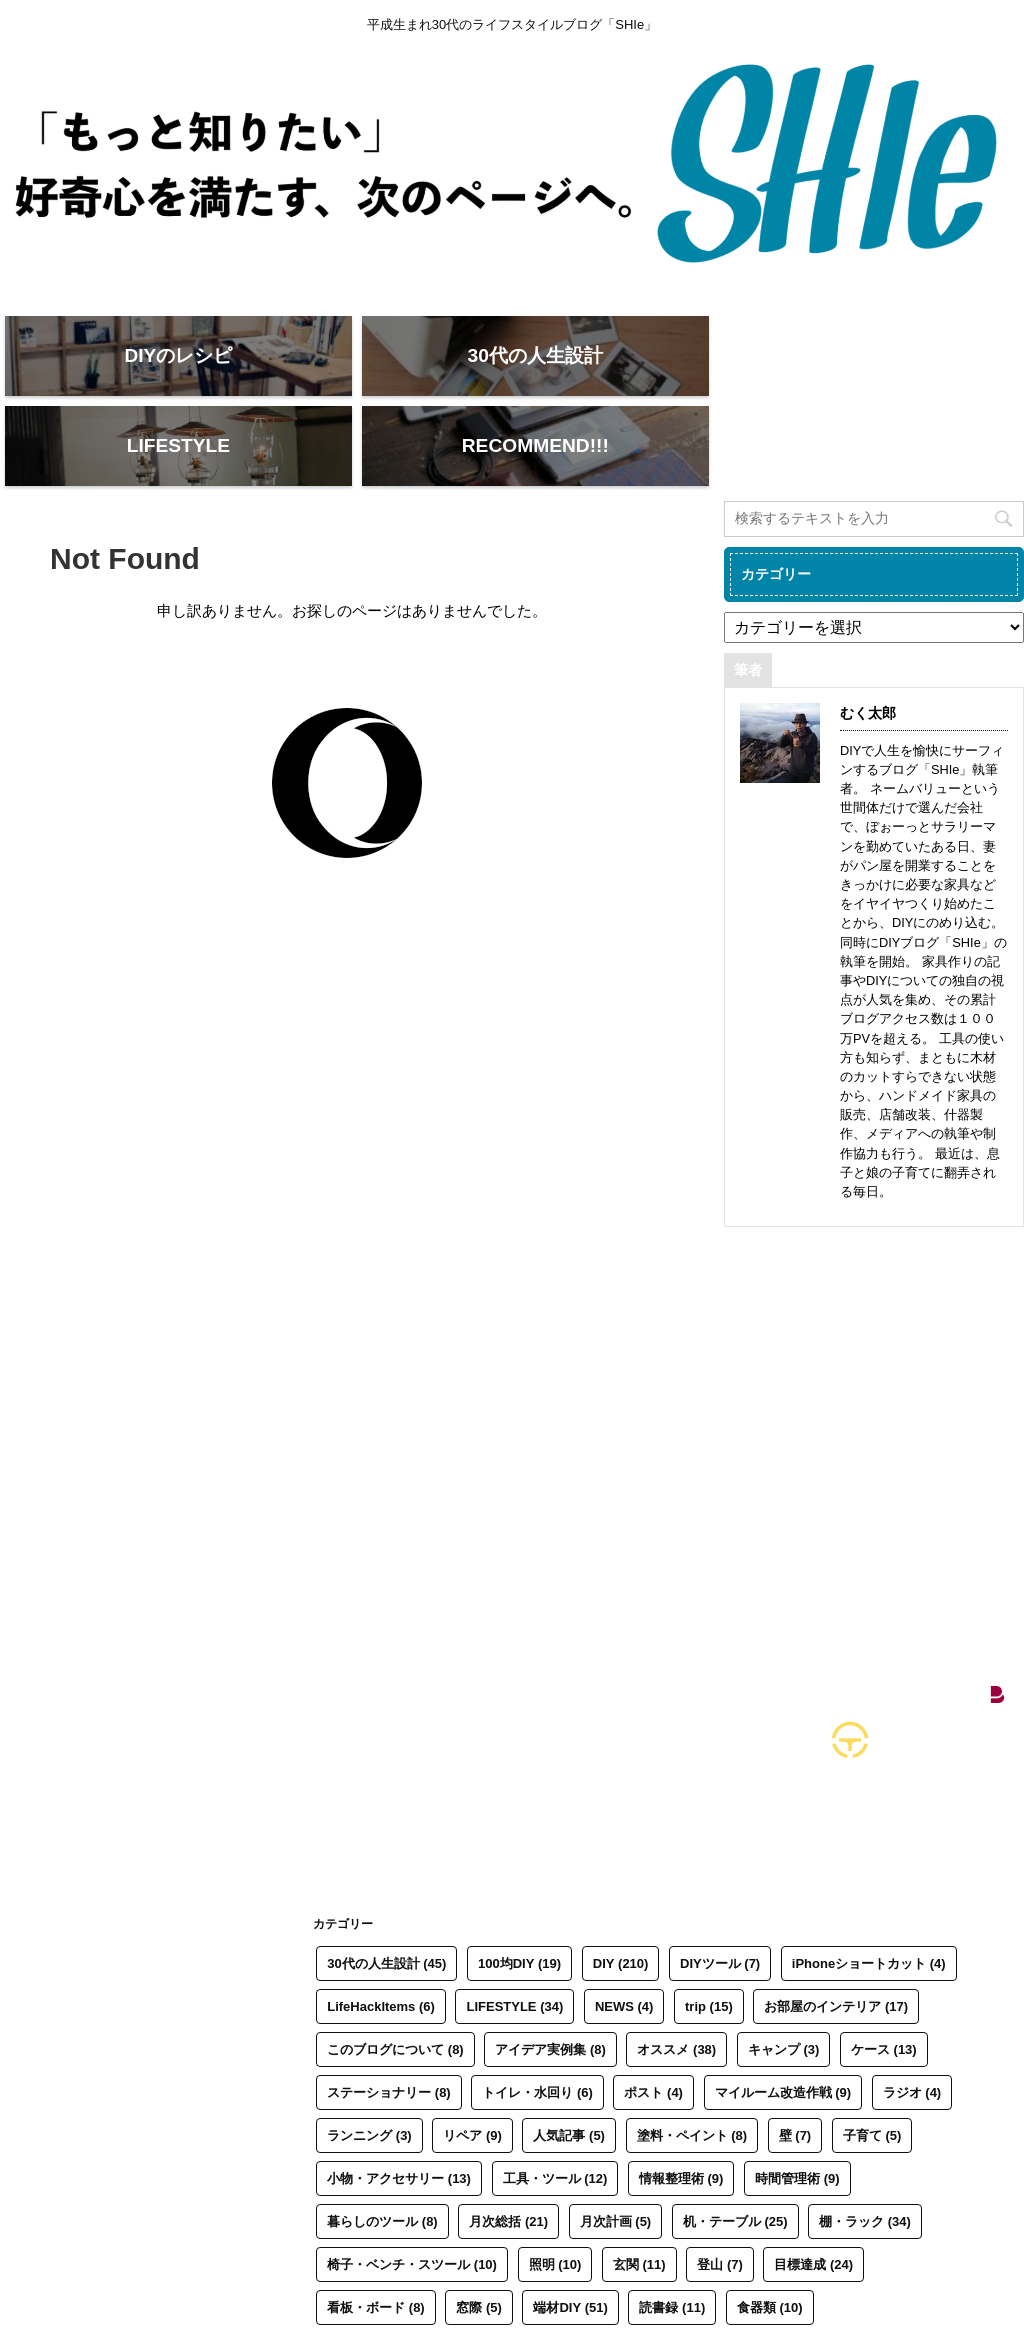  I want to click on access driving or navigation mode, so click(850, 1740).